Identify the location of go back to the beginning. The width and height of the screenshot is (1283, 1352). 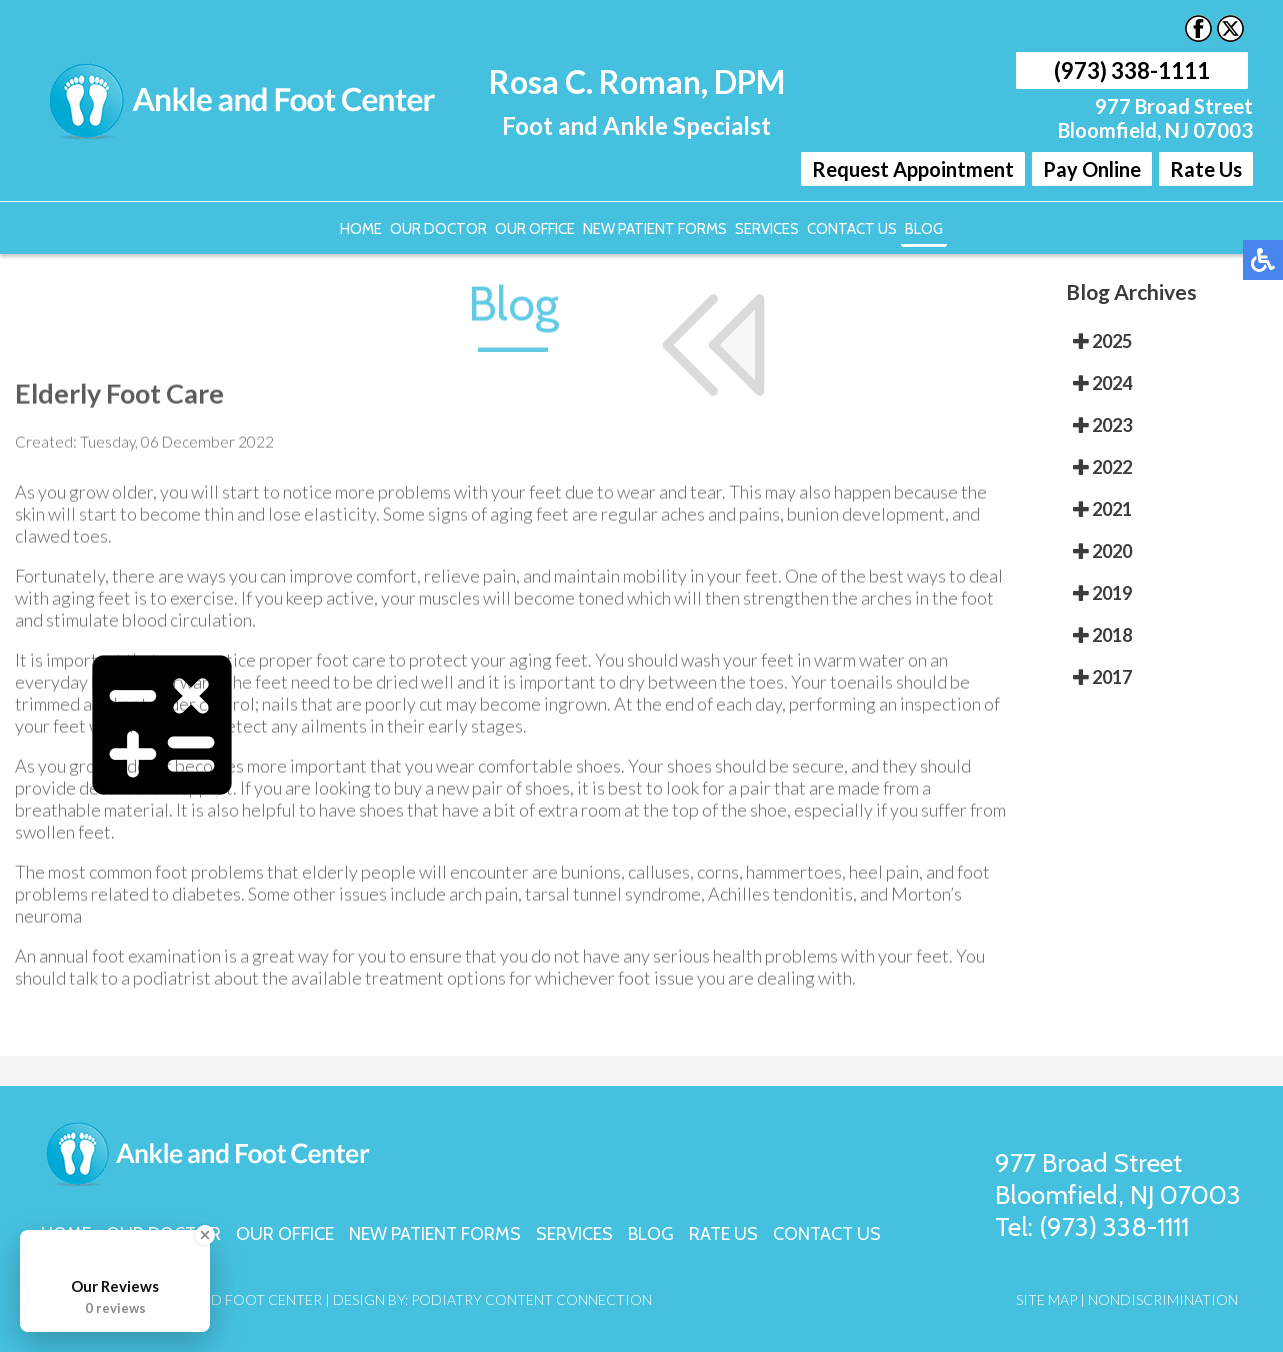
(718, 345).